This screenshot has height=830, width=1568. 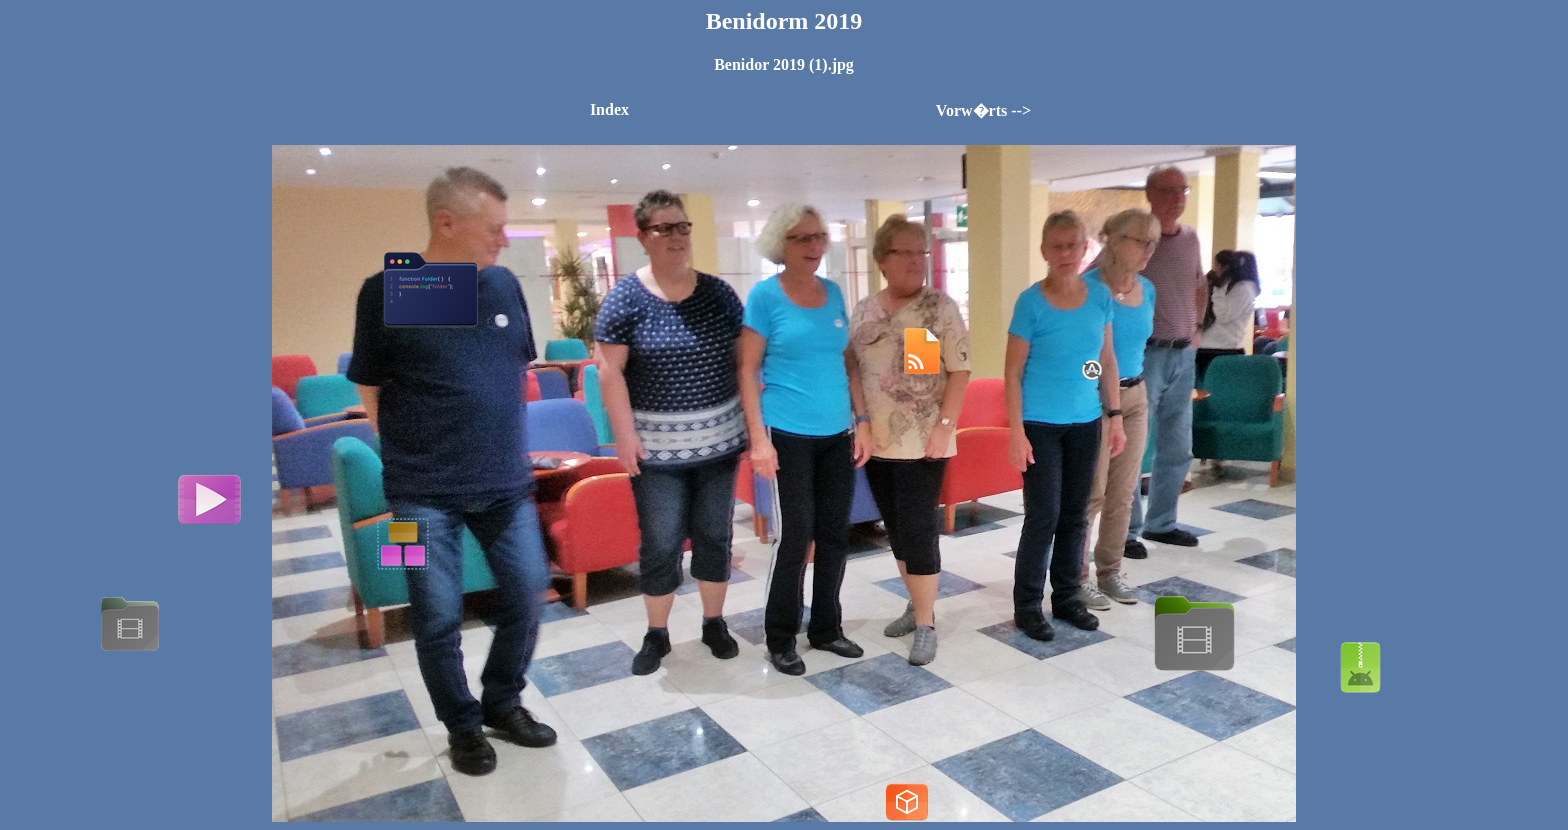 I want to click on select all items in the current view, so click(x=403, y=544).